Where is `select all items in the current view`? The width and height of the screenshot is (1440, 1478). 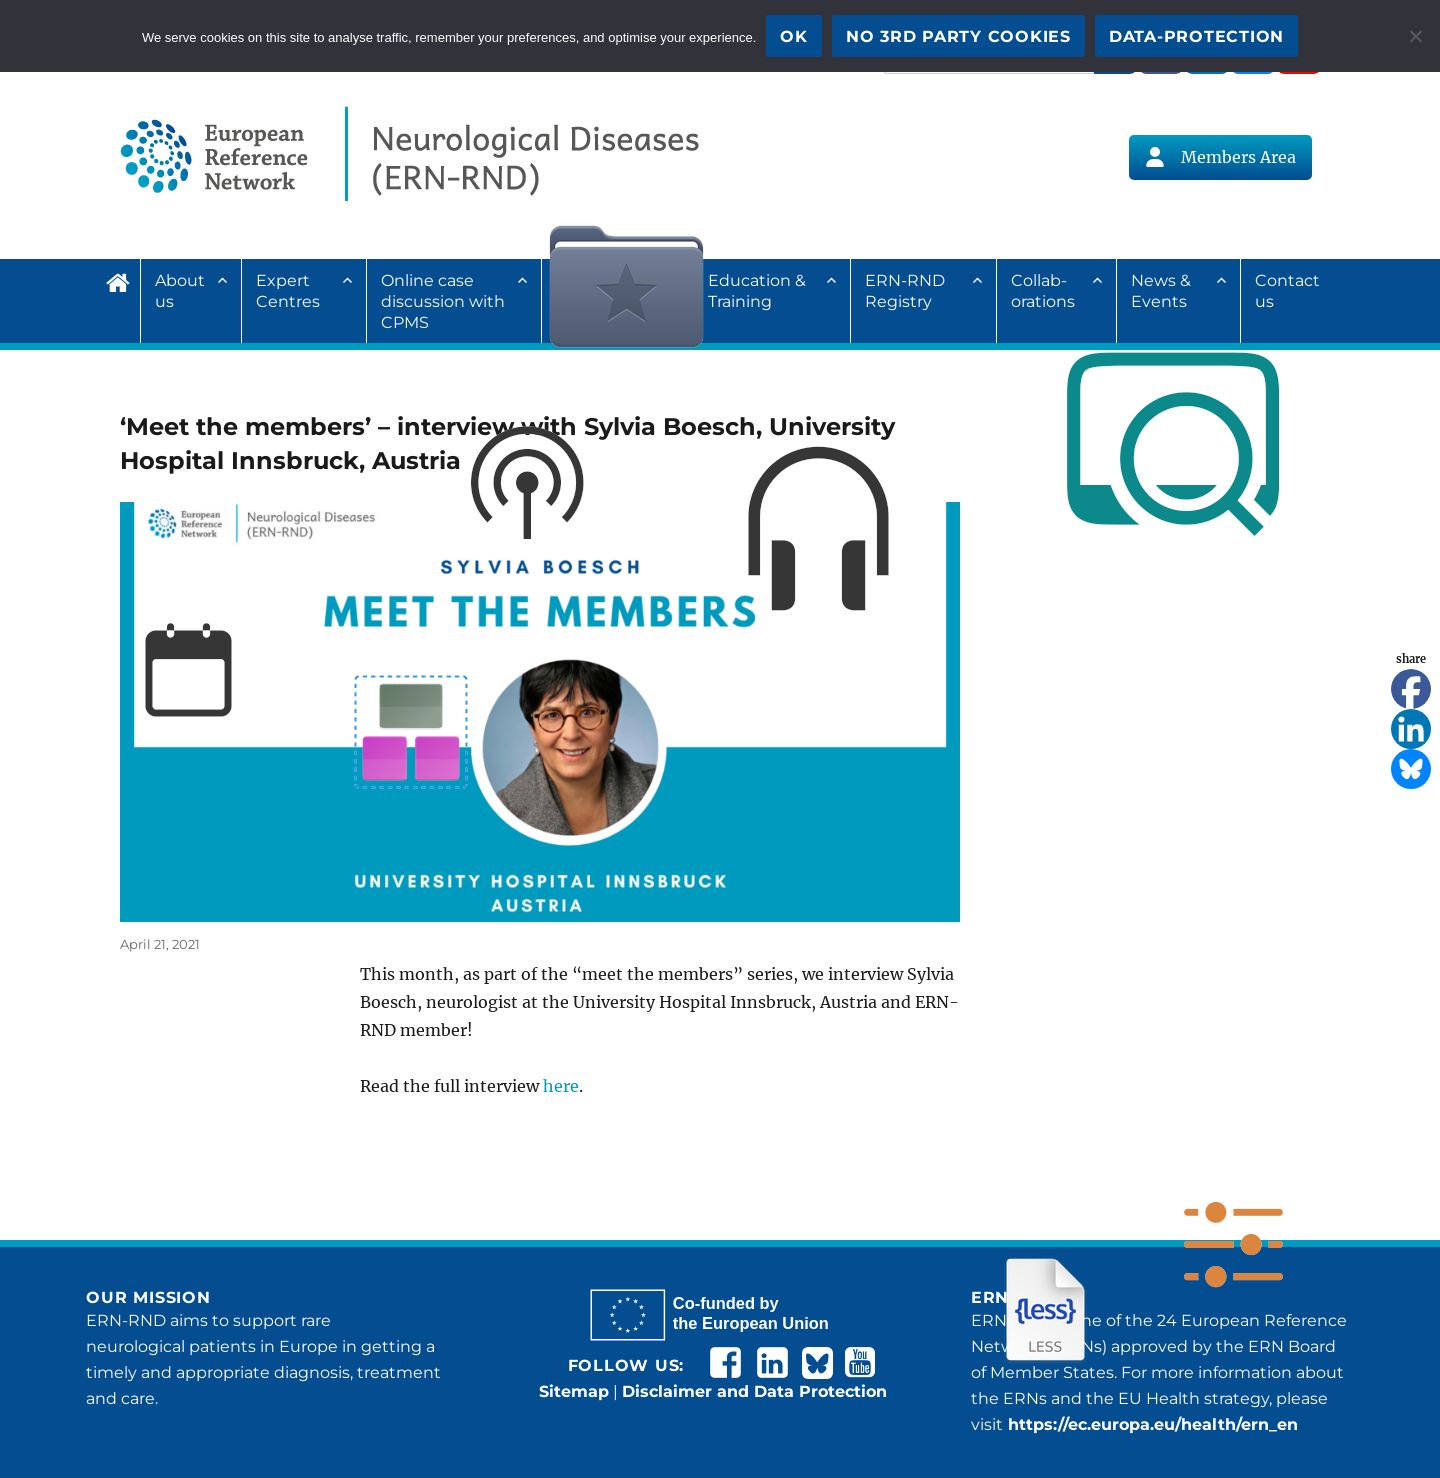
select all items in the current view is located at coordinates (411, 732).